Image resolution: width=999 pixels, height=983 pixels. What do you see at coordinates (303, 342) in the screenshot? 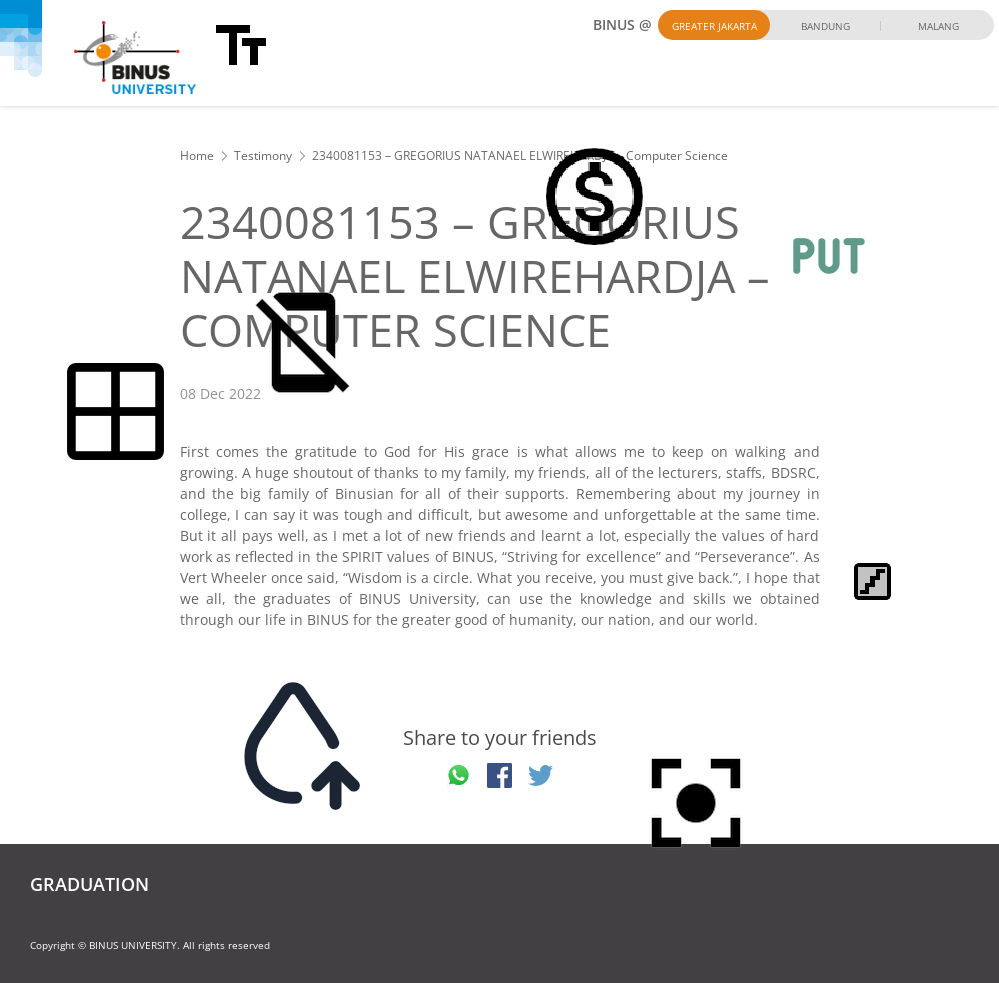
I see `disable mobile device or phone features` at bounding box center [303, 342].